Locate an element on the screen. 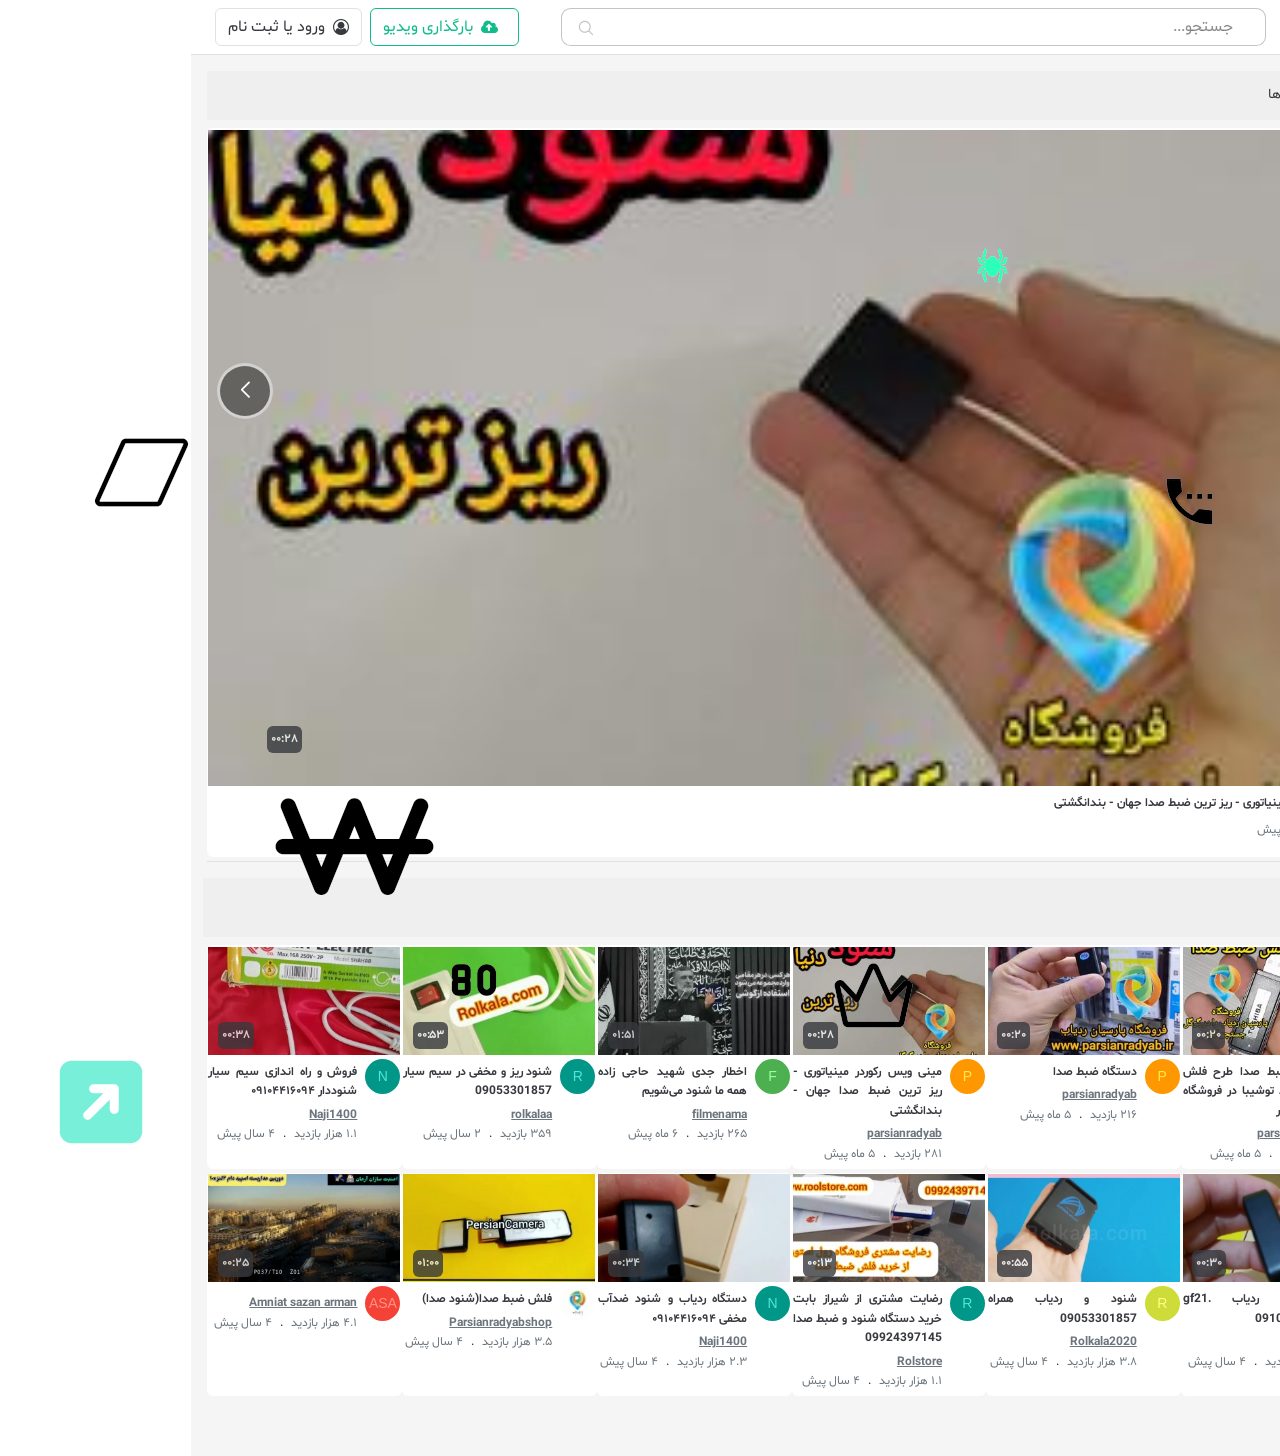  indicates 80 items, points, or percentage is located at coordinates (474, 980).